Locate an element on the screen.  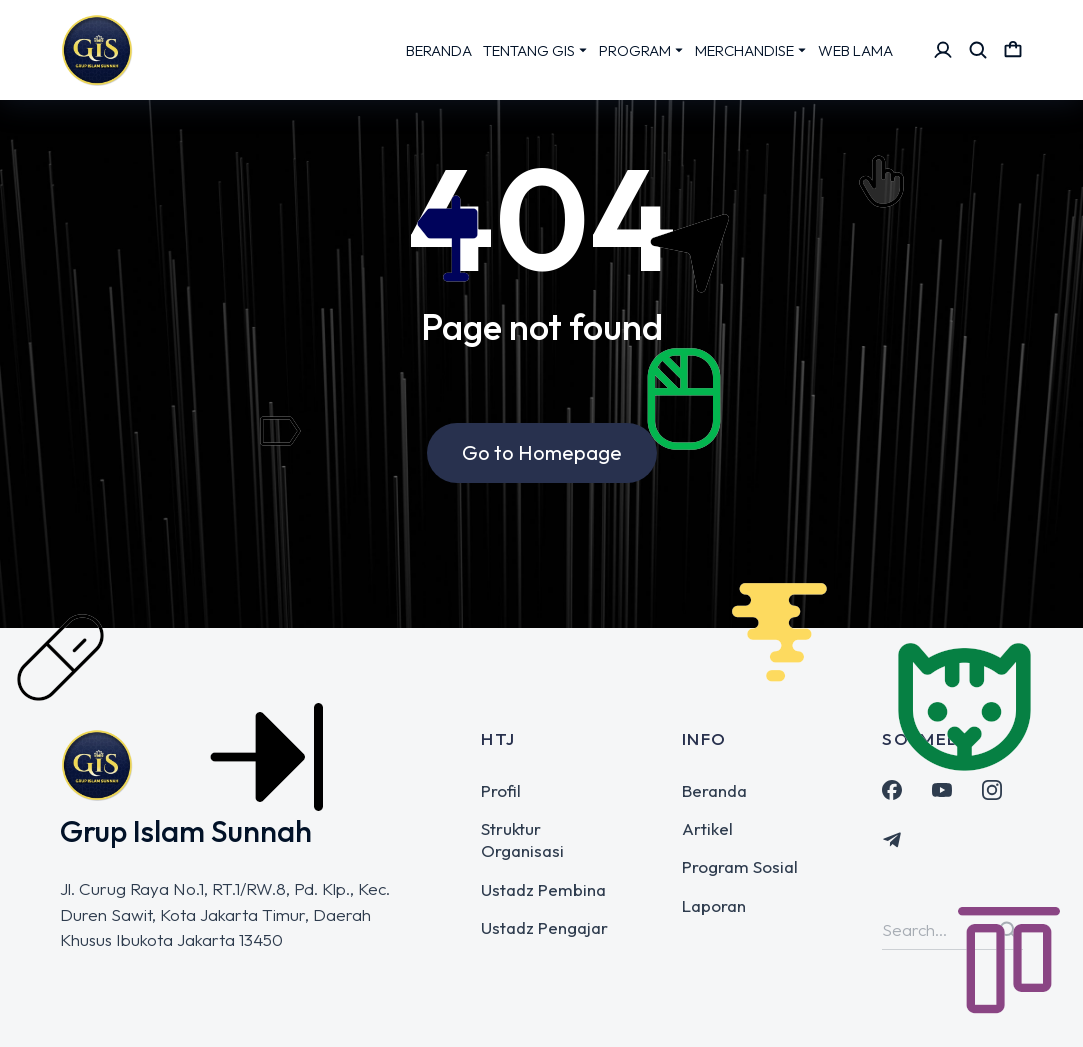
navigate to previous step or section is located at coordinates (447, 238).